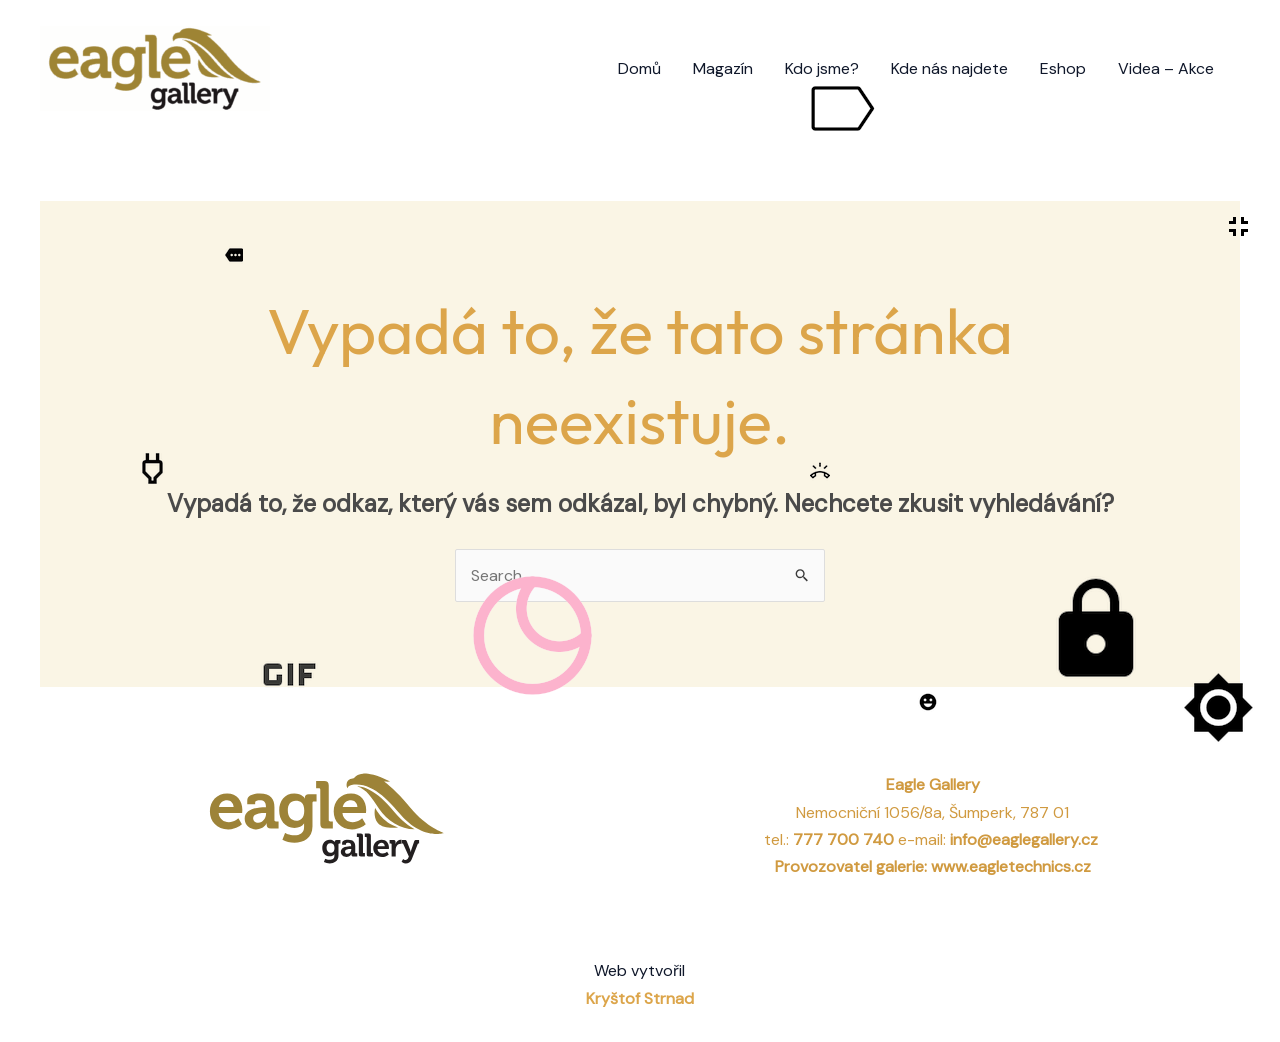 The height and width of the screenshot is (1042, 1280). What do you see at coordinates (234, 255) in the screenshot?
I see `view more notifications` at bounding box center [234, 255].